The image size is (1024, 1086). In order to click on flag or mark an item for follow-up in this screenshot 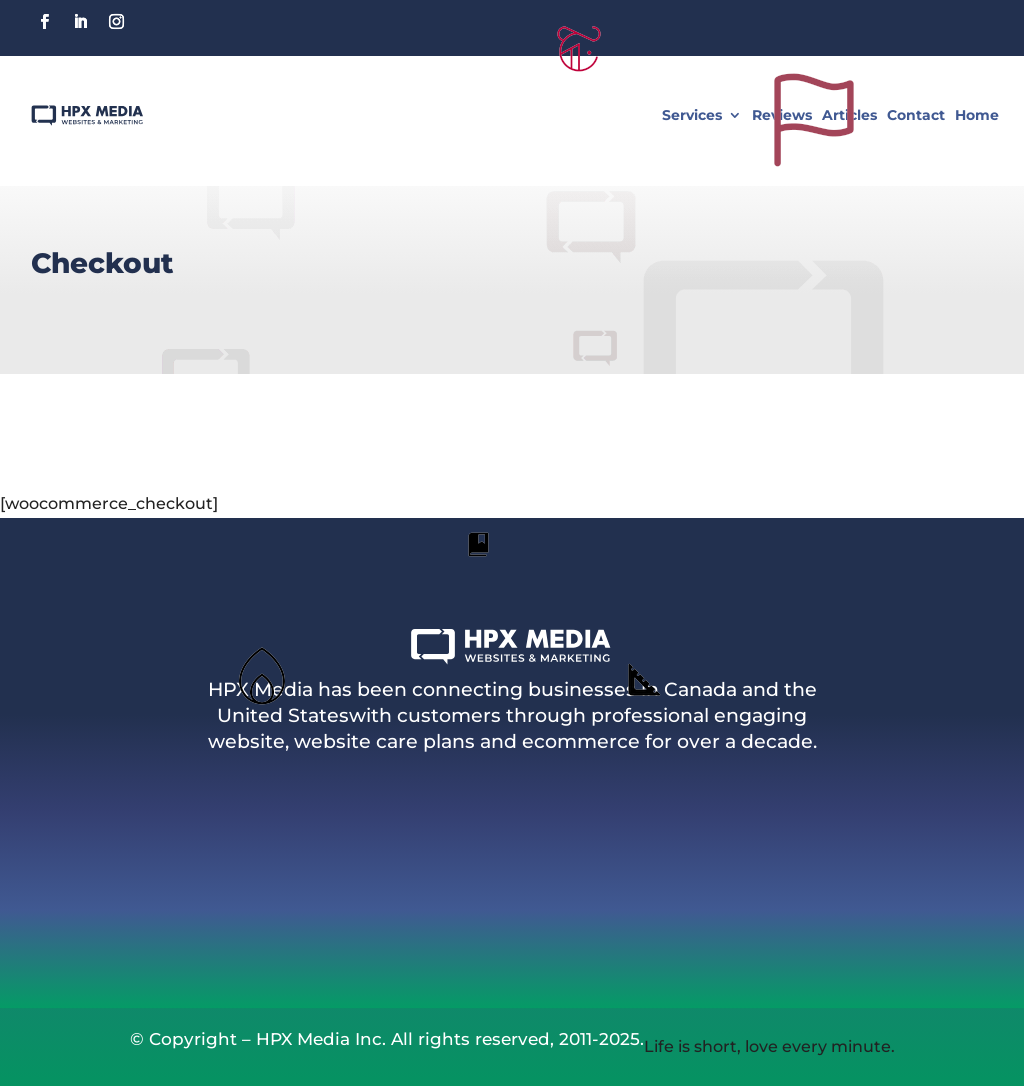, I will do `click(814, 120)`.